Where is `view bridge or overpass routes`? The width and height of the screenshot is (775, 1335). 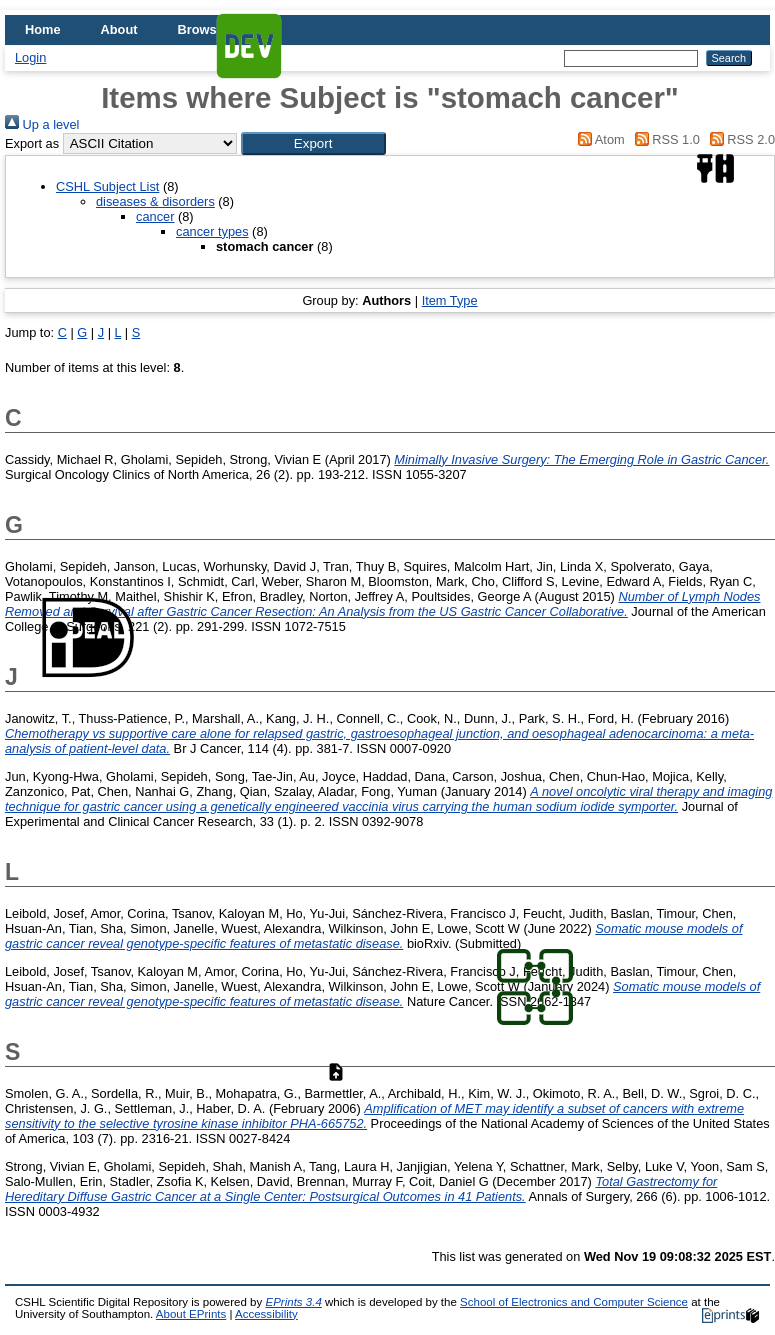
view bridge or overpass routes is located at coordinates (715, 168).